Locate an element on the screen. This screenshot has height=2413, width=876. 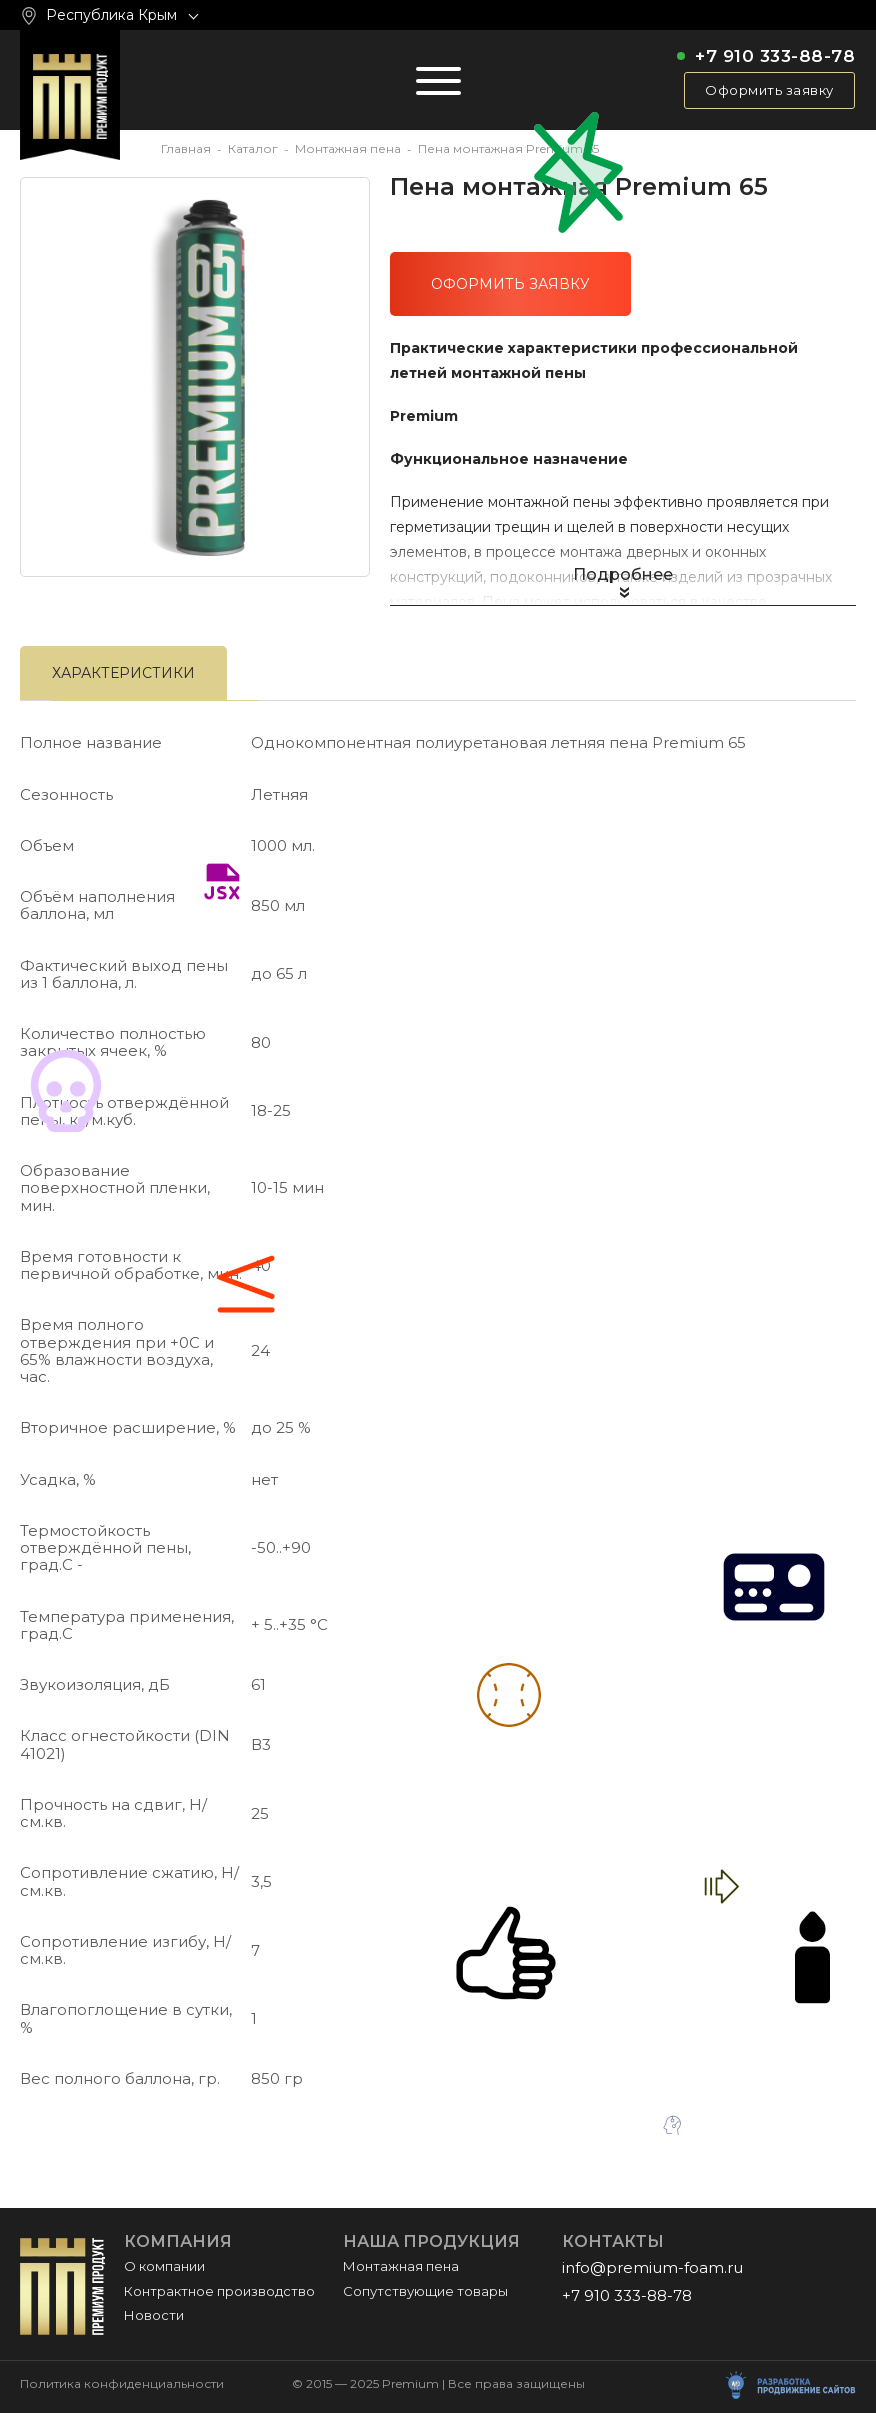
indicates a fatal error or critical warning is located at coordinates (66, 1089).